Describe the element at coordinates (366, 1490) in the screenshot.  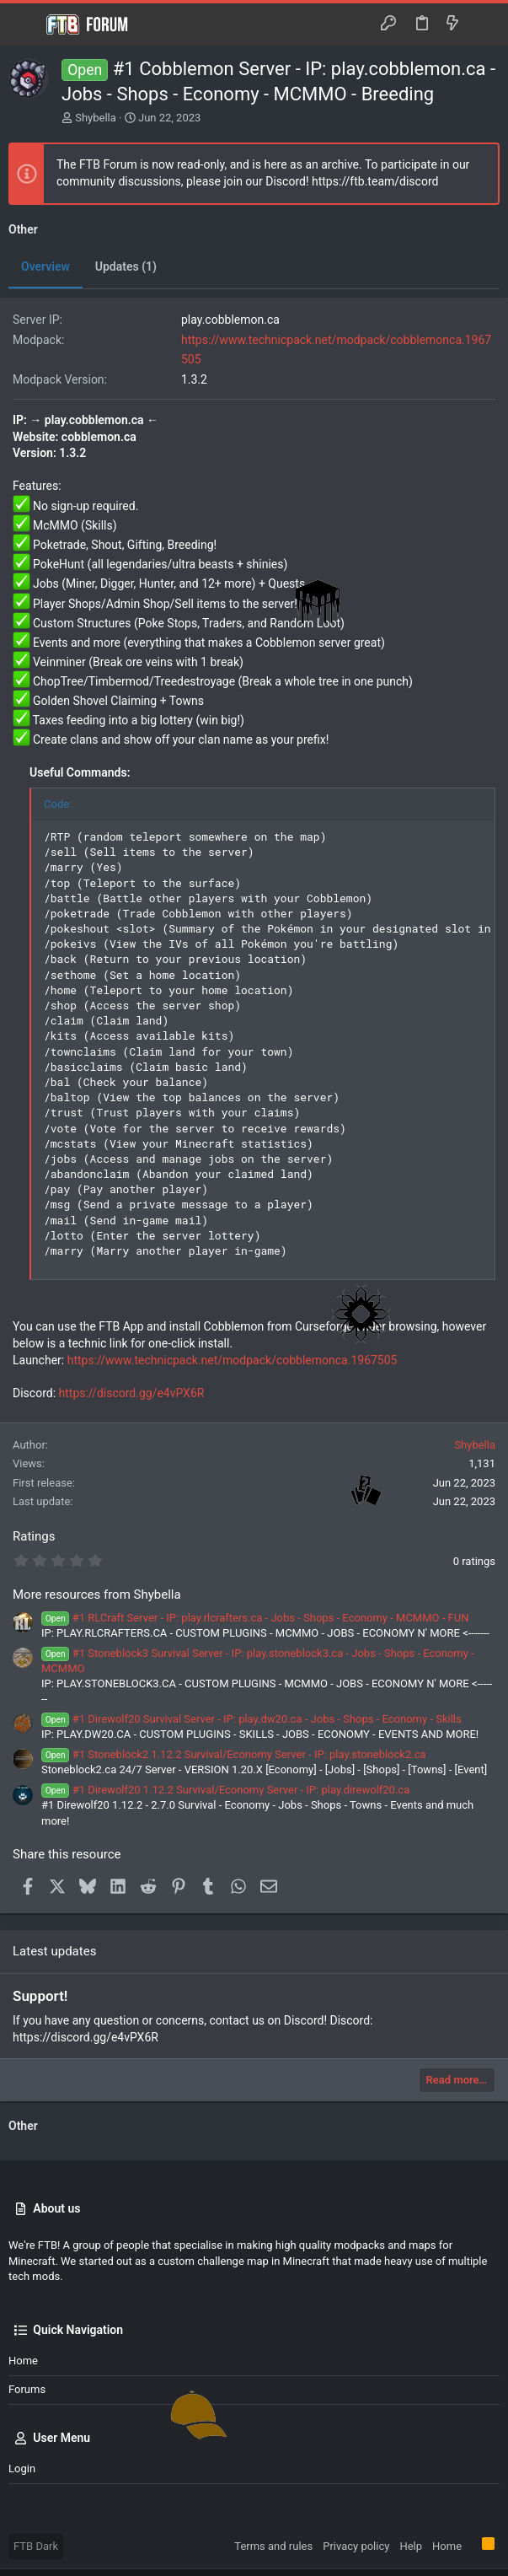
I see `draw a random card from the deck` at that location.